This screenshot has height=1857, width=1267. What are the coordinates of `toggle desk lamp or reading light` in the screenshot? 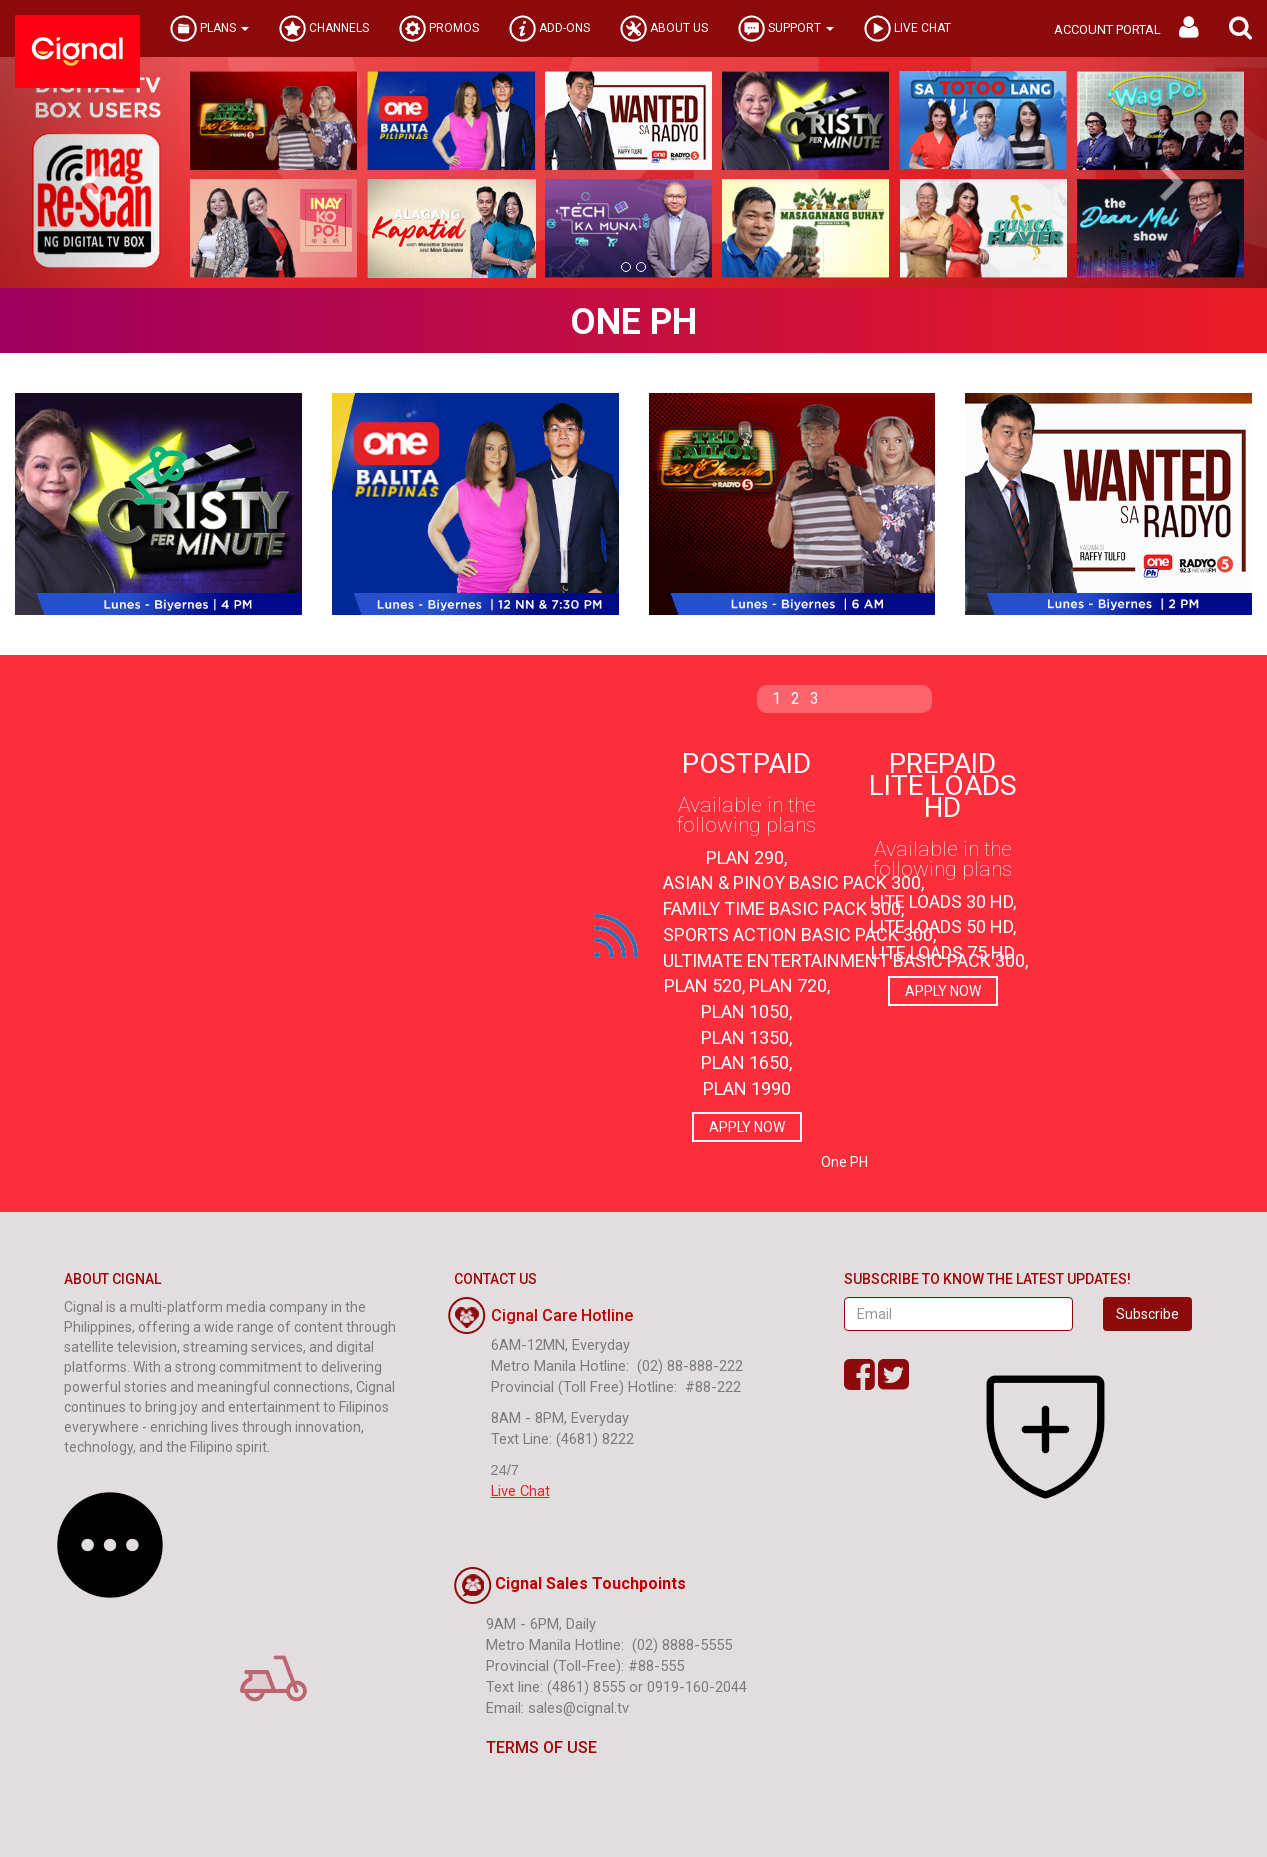 It's located at (158, 475).